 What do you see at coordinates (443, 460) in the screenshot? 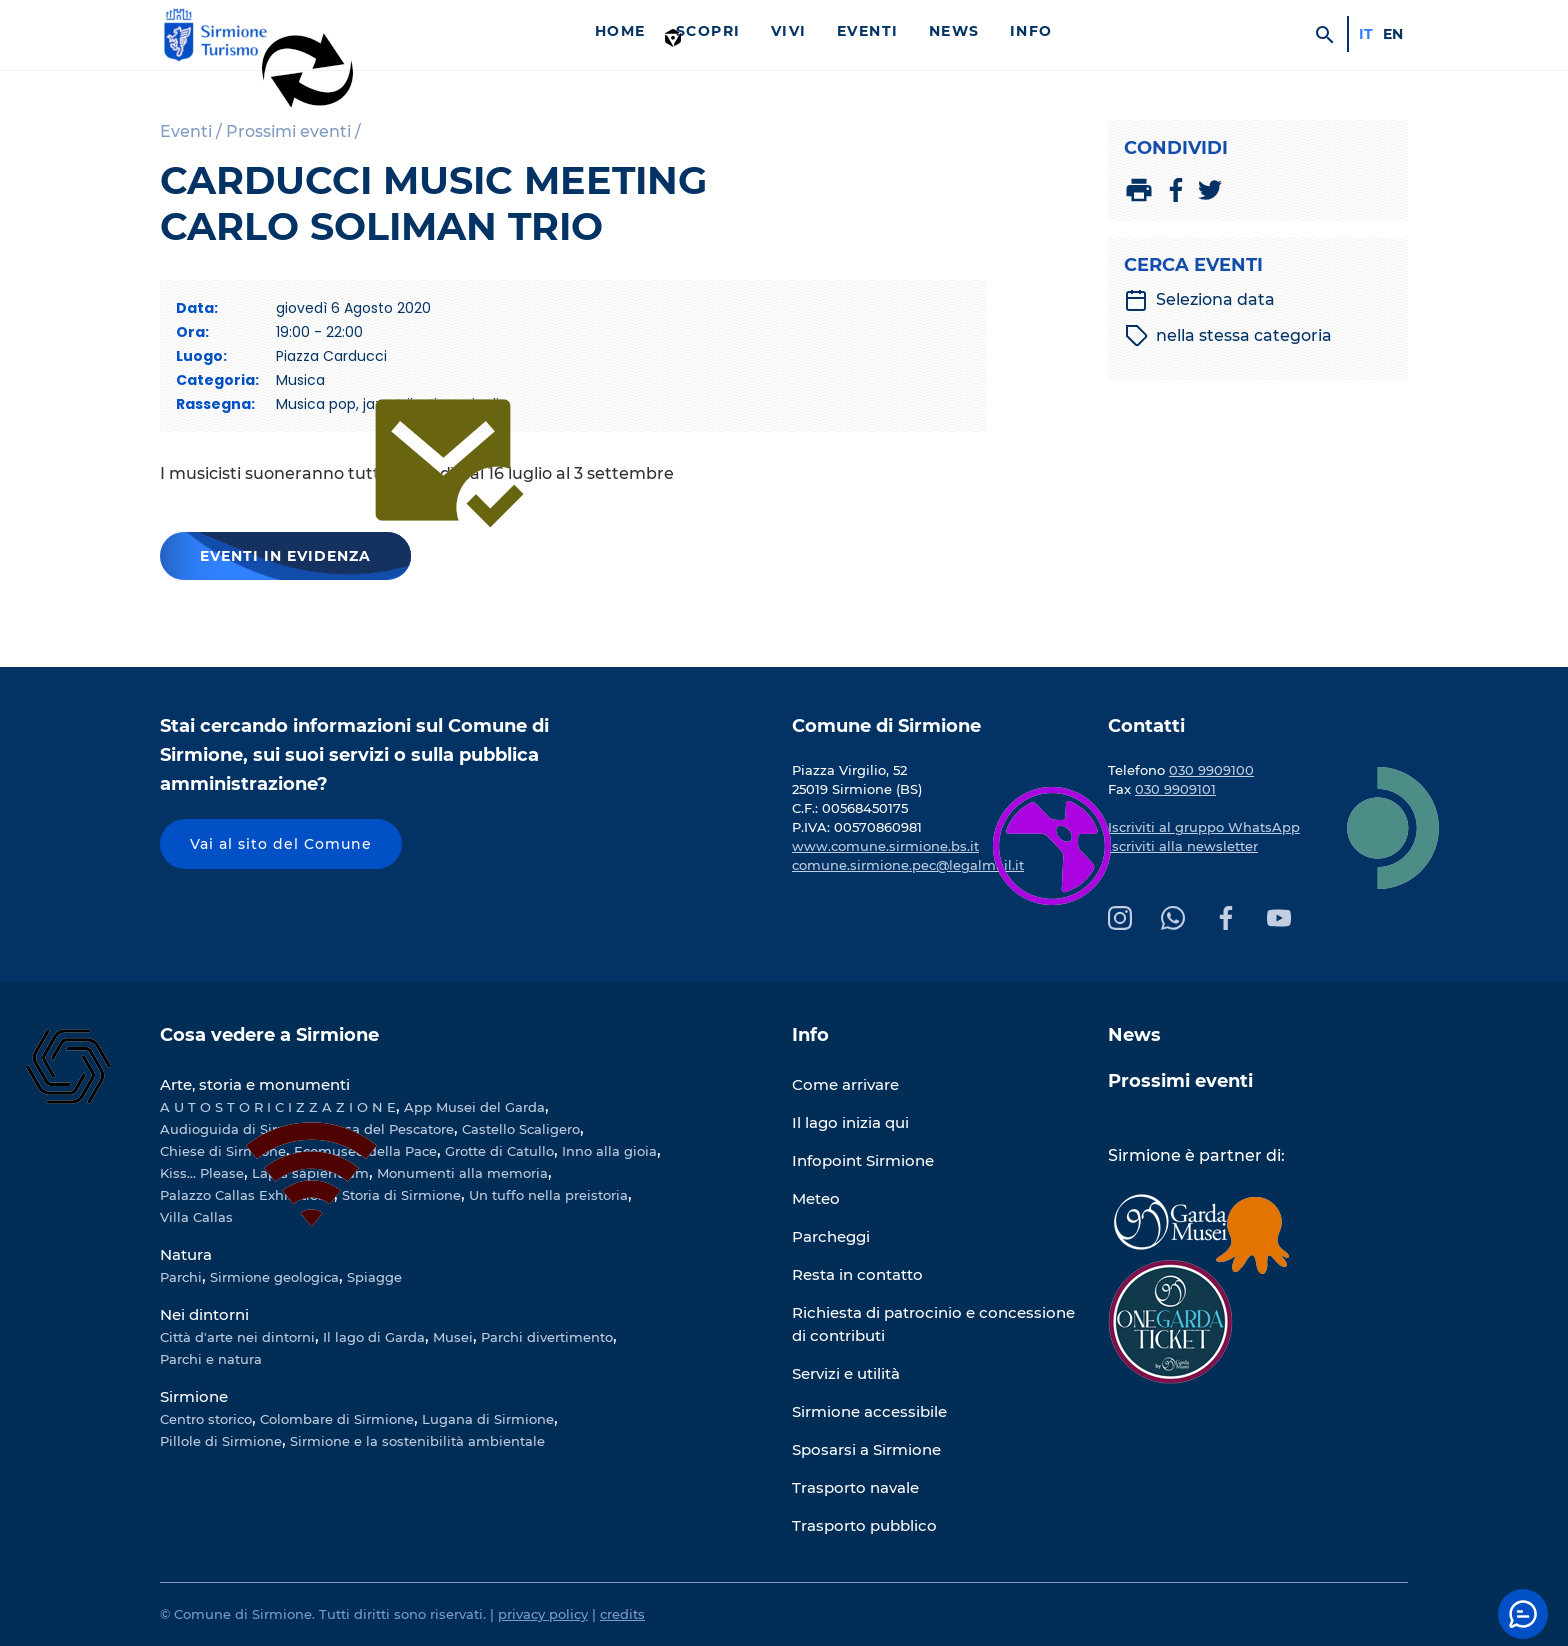
I see `email successfully sent or delivered` at bounding box center [443, 460].